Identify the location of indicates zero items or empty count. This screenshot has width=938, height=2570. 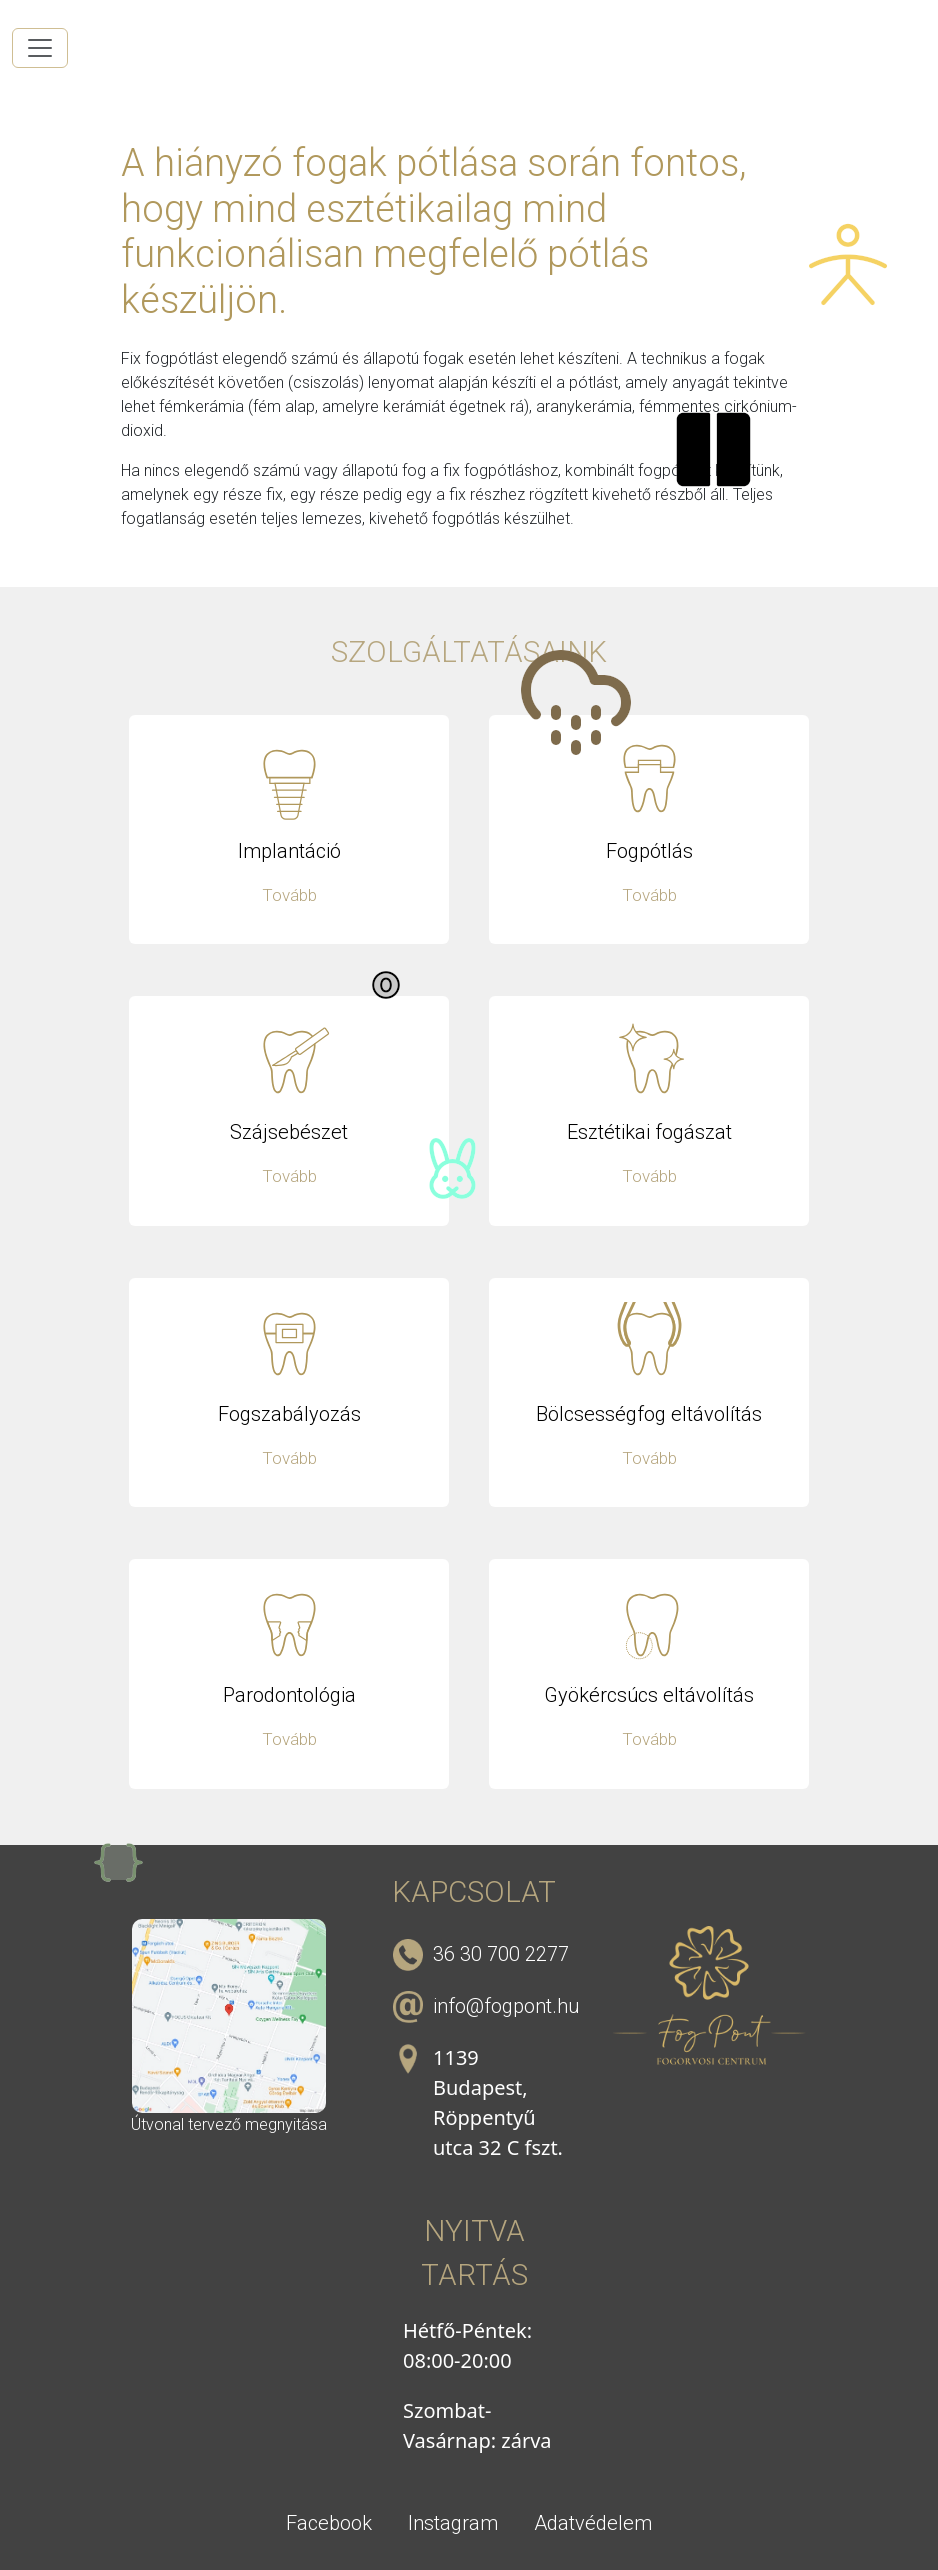
(386, 985).